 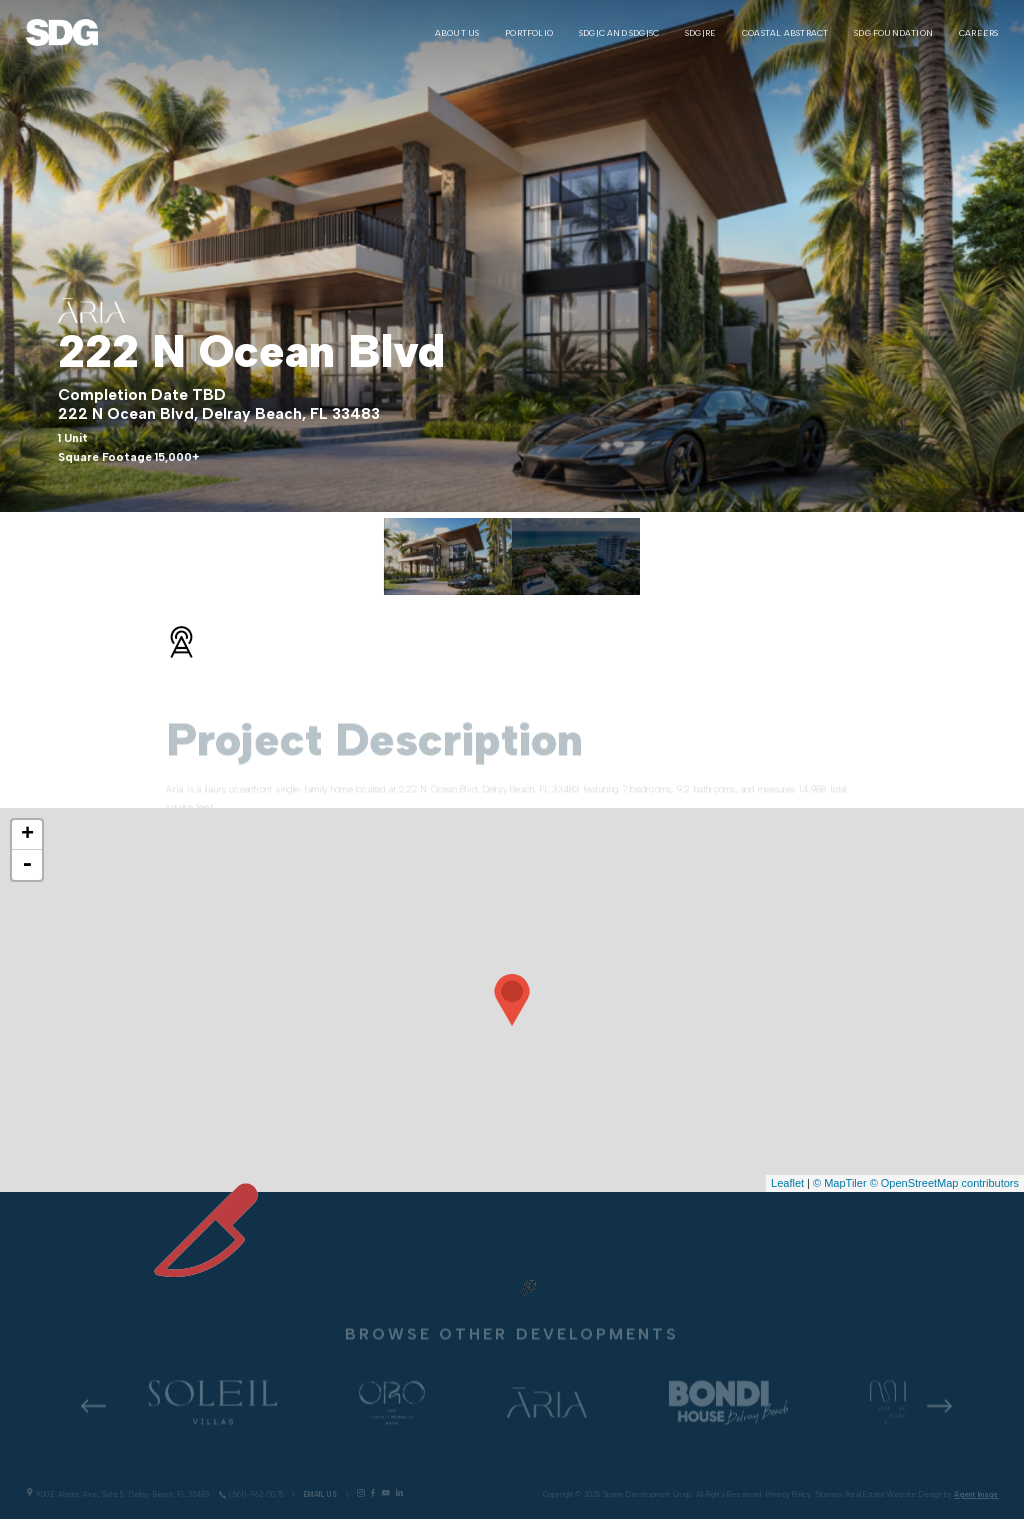 I want to click on indicates seafood or fish-related content, so click(x=528, y=1287).